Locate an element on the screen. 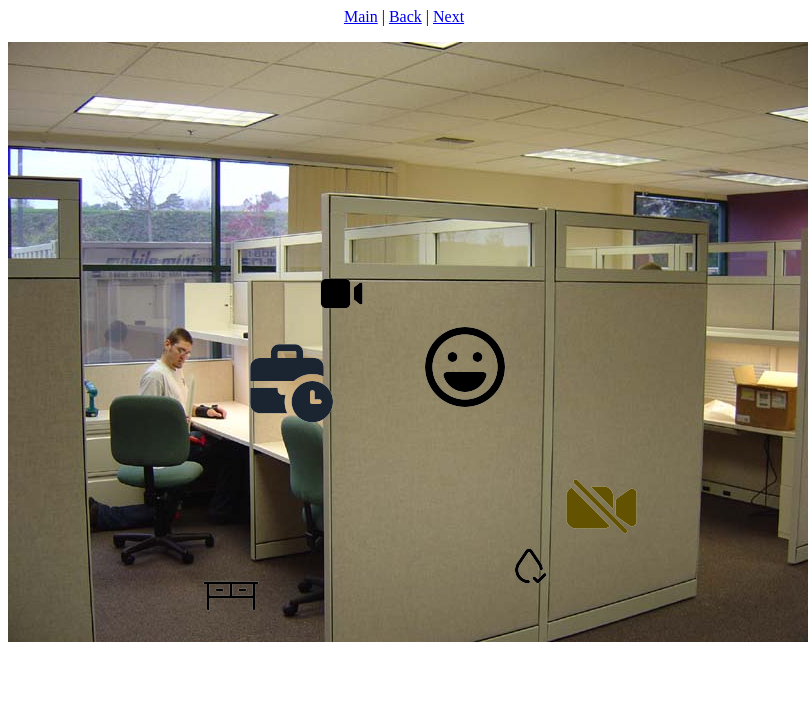  start a video call is located at coordinates (340, 293).